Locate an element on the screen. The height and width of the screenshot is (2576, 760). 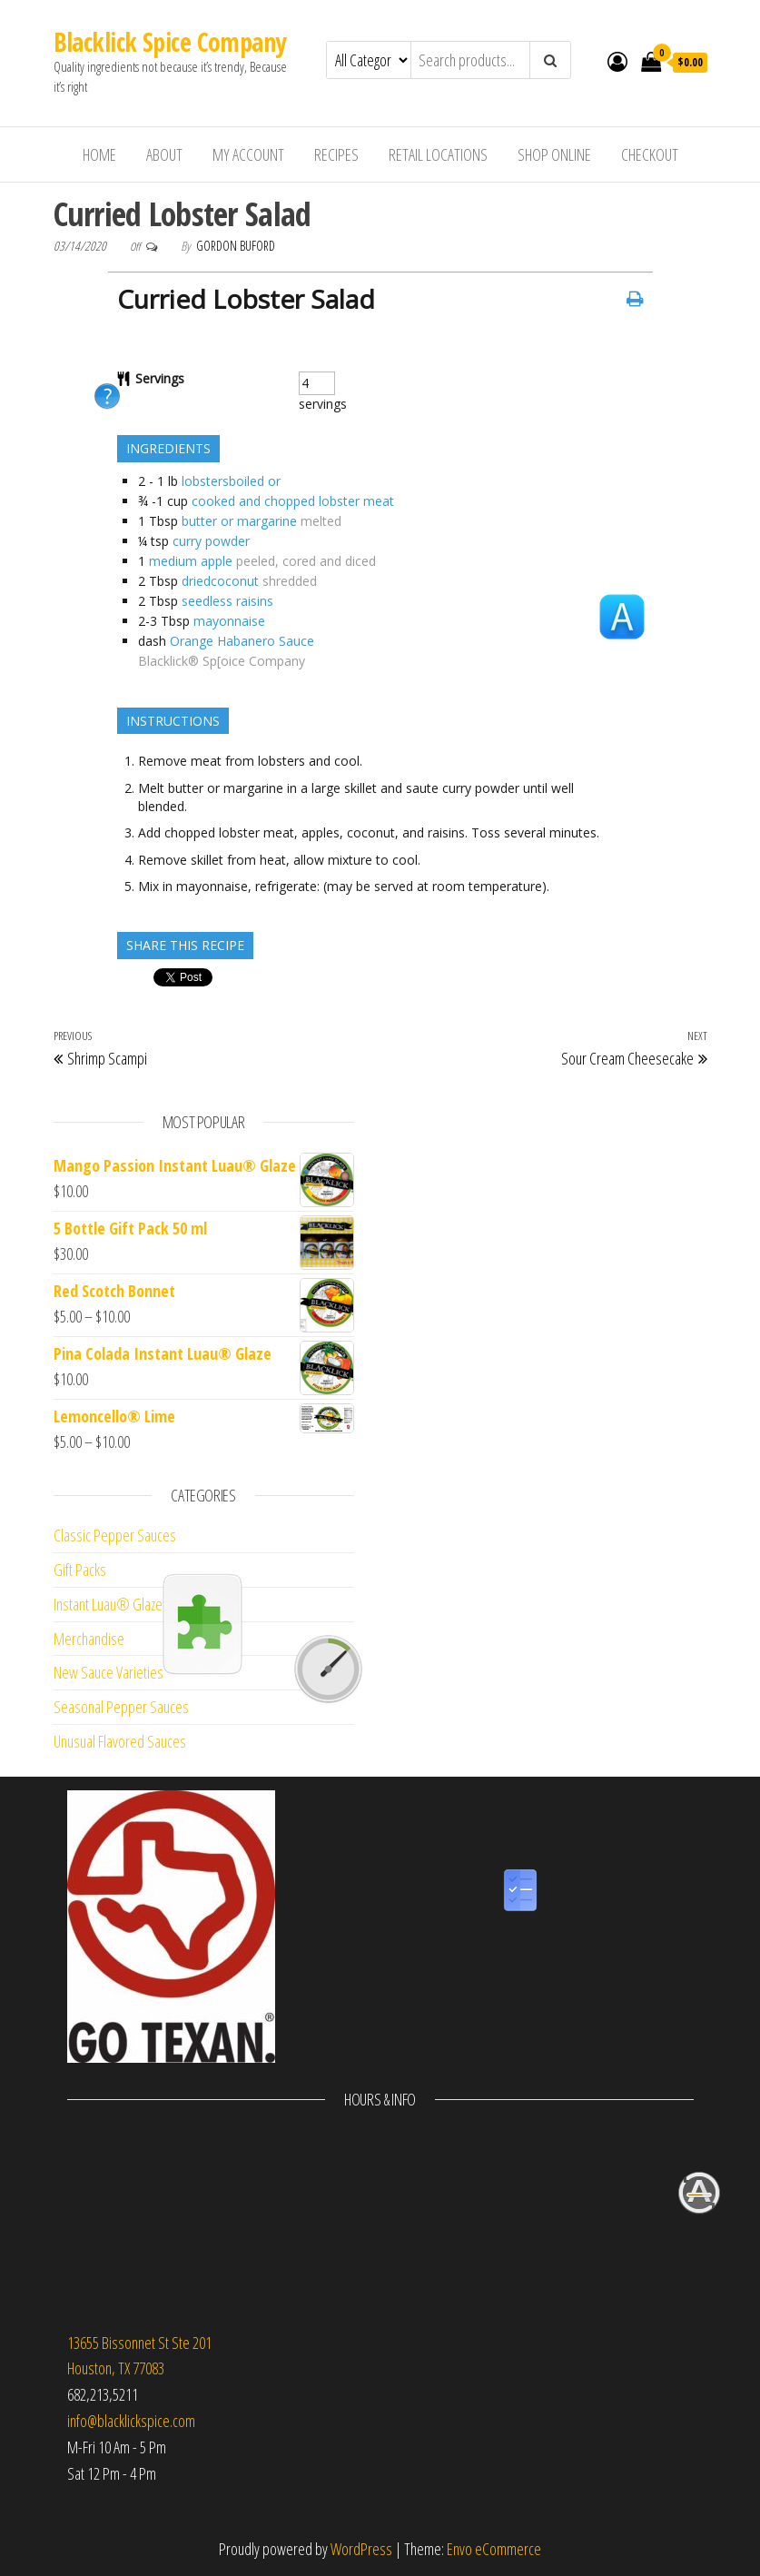
an addon or extension file type is located at coordinates (202, 1624).